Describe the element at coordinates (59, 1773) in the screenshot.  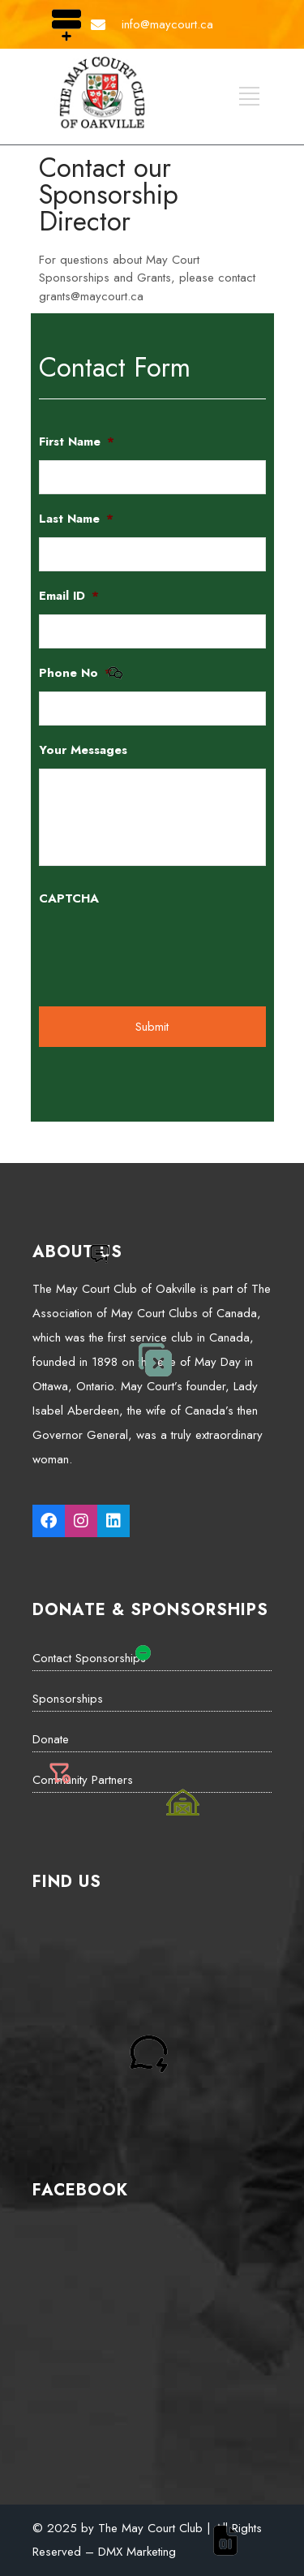
I see `pin or save current filter settings` at that location.